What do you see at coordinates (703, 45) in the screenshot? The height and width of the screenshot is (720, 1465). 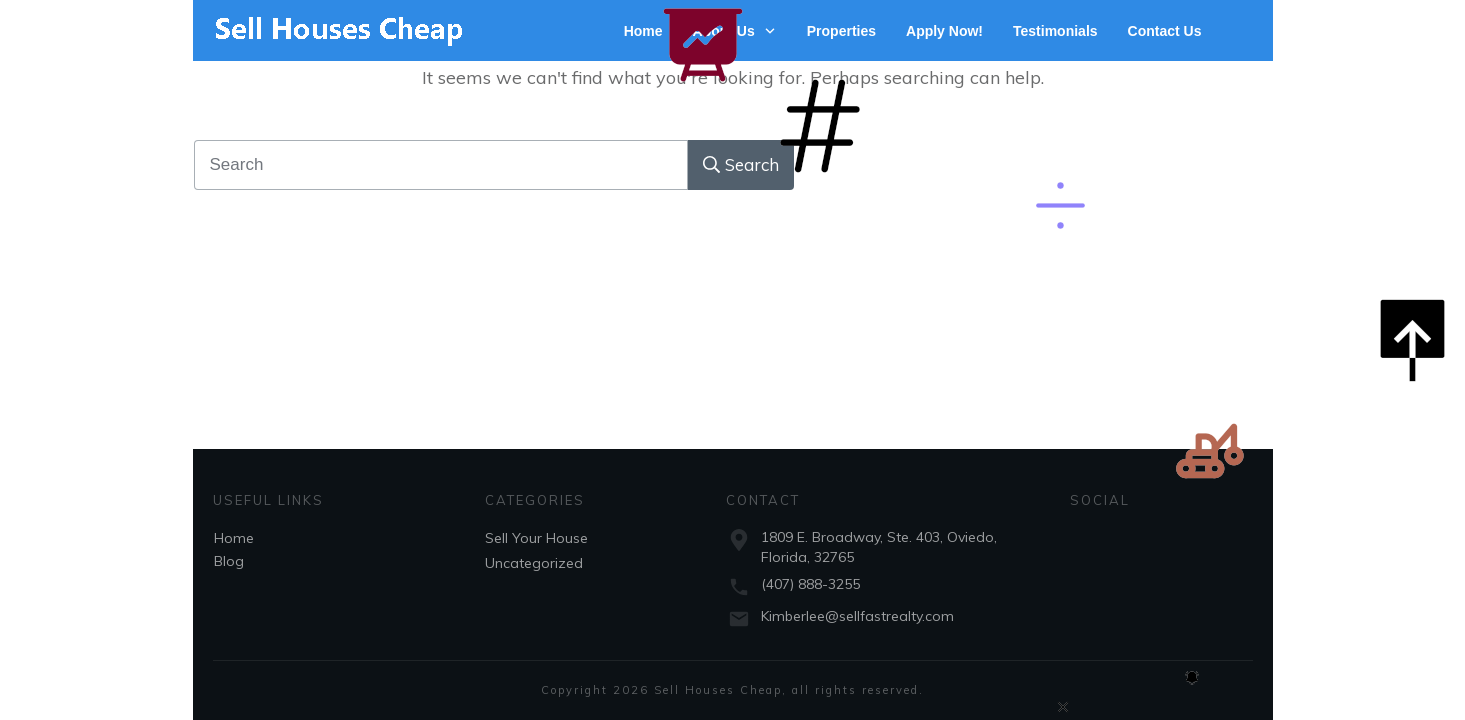 I see `view presentation or slideshow` at bounding box center [703, 45].